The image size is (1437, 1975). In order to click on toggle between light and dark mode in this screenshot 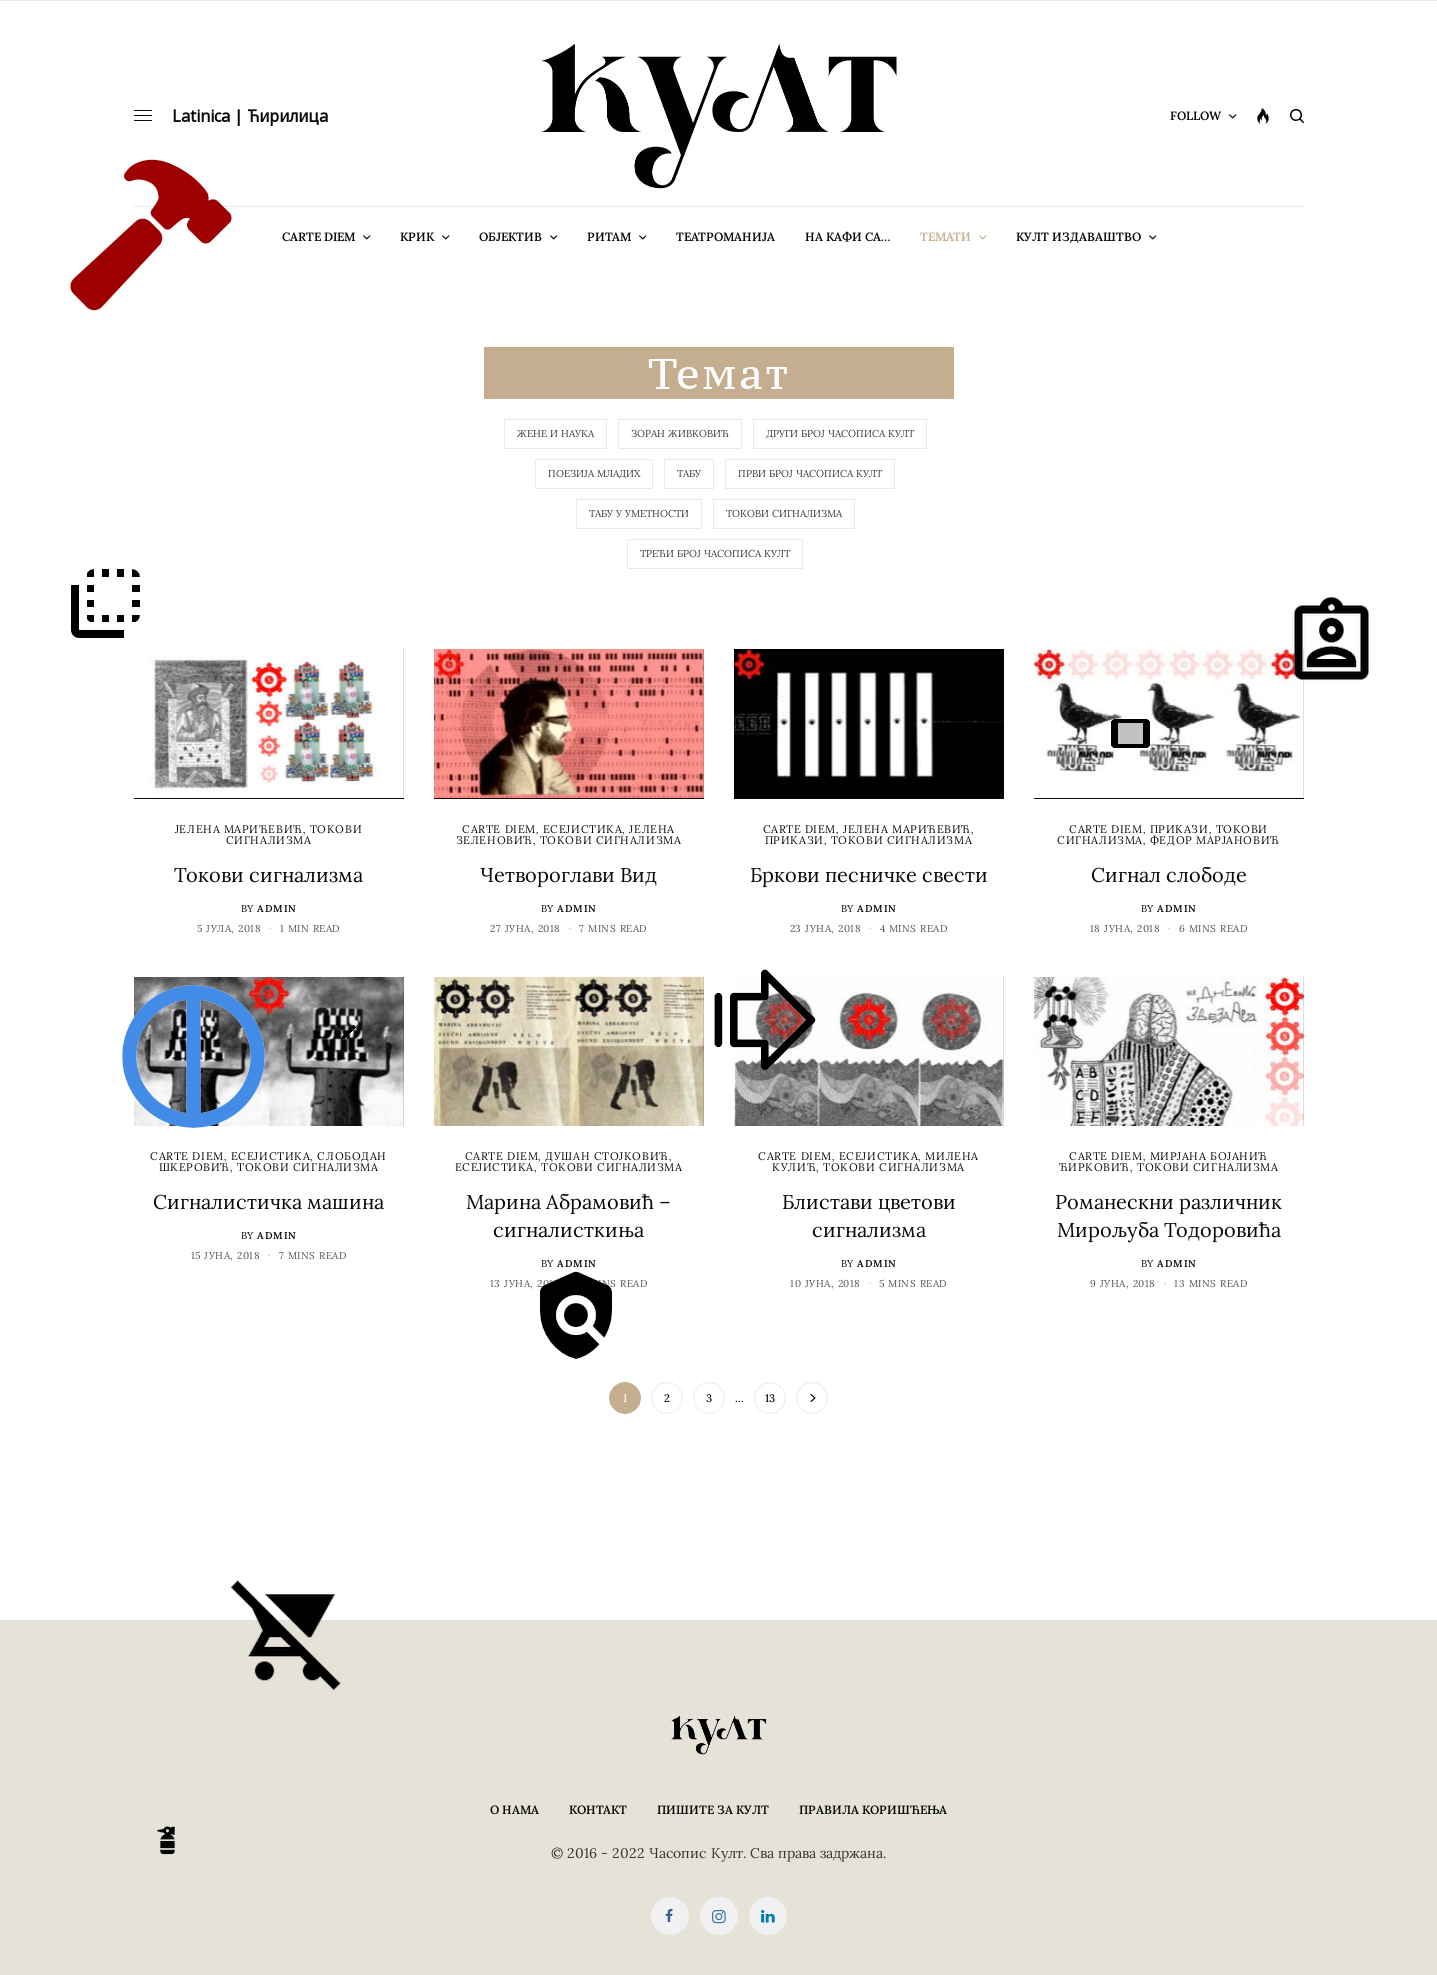, I will do `click(193, 1056)`.